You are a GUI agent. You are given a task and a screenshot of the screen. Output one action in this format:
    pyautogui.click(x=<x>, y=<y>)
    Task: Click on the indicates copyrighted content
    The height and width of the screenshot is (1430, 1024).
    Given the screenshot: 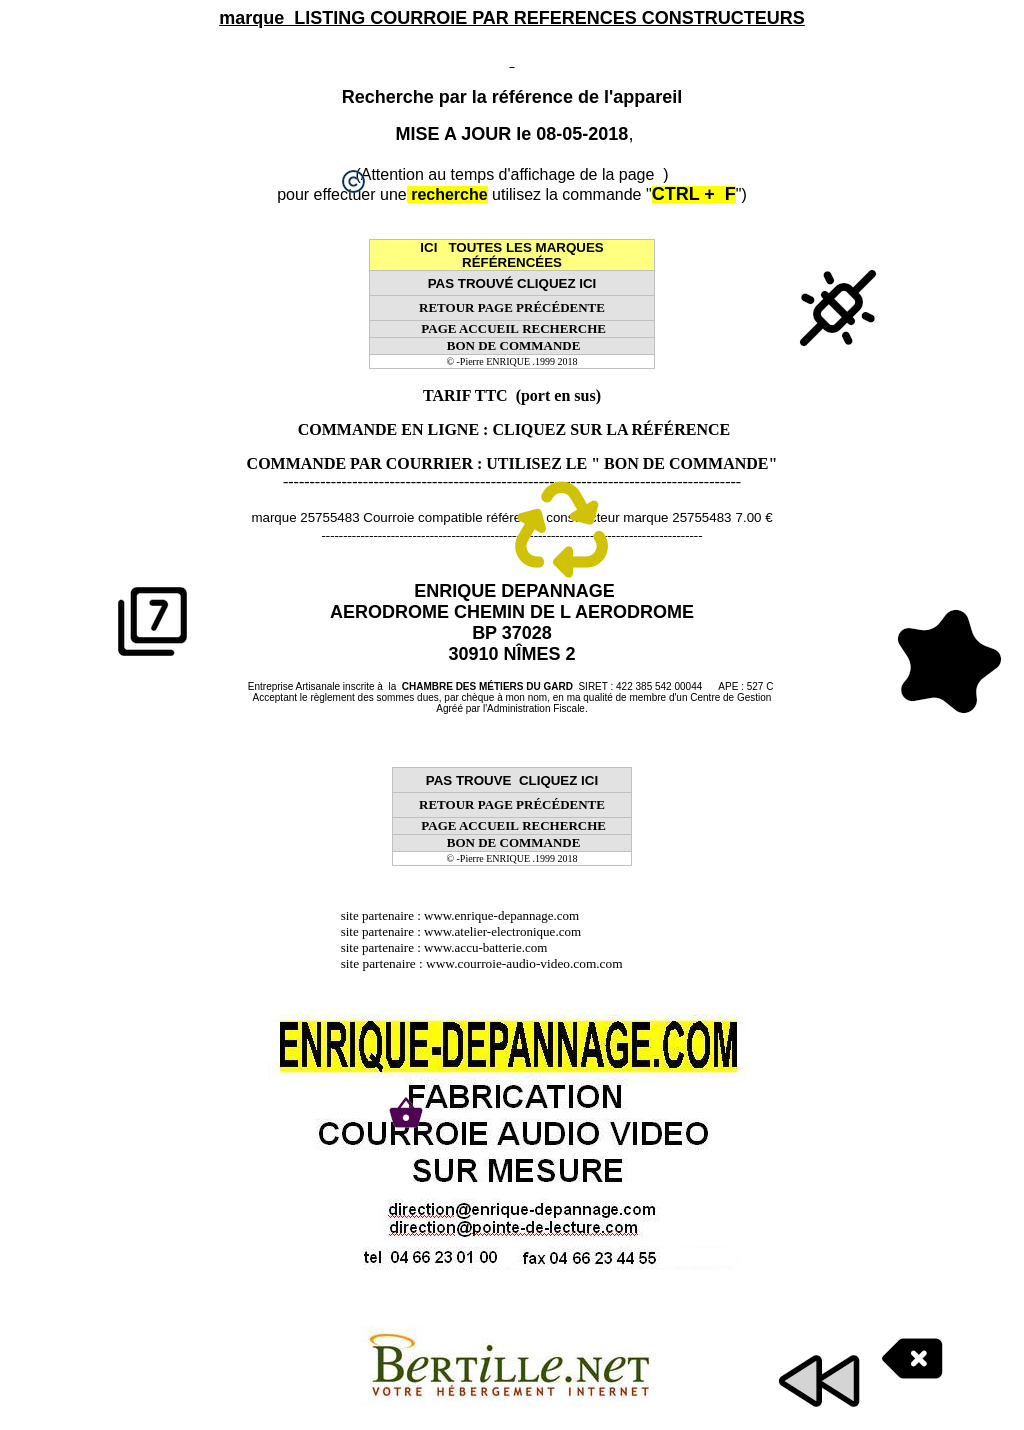 What is the action you would take?
    pyautogui.click(x=353, y=181)
    